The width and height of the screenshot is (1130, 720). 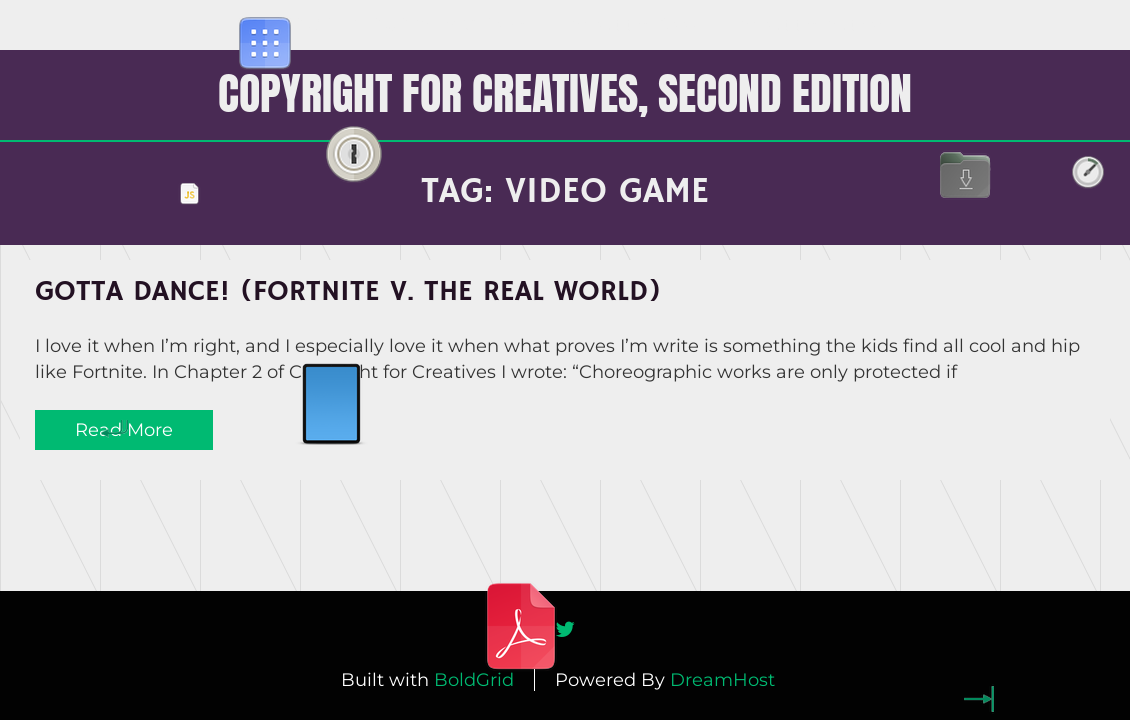 I want to click on reply to all recipients of an email, so click(x=114, y=427).